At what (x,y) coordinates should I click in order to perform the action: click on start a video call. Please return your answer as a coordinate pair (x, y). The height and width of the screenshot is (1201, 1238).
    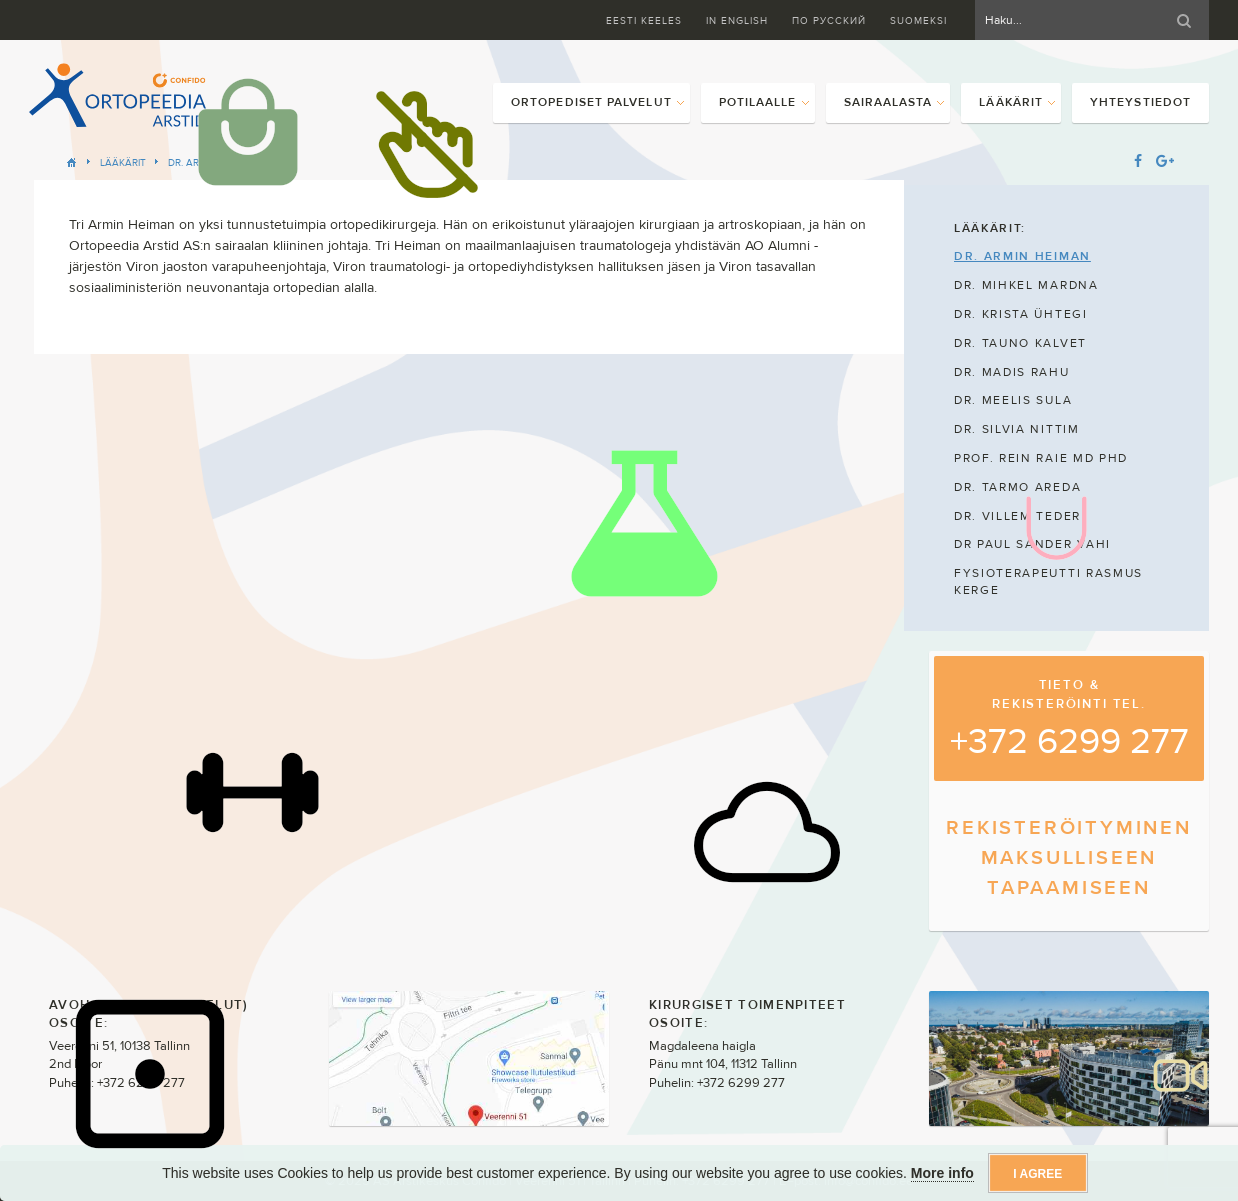
    Looking at the image, I should click on (1180, 1075).